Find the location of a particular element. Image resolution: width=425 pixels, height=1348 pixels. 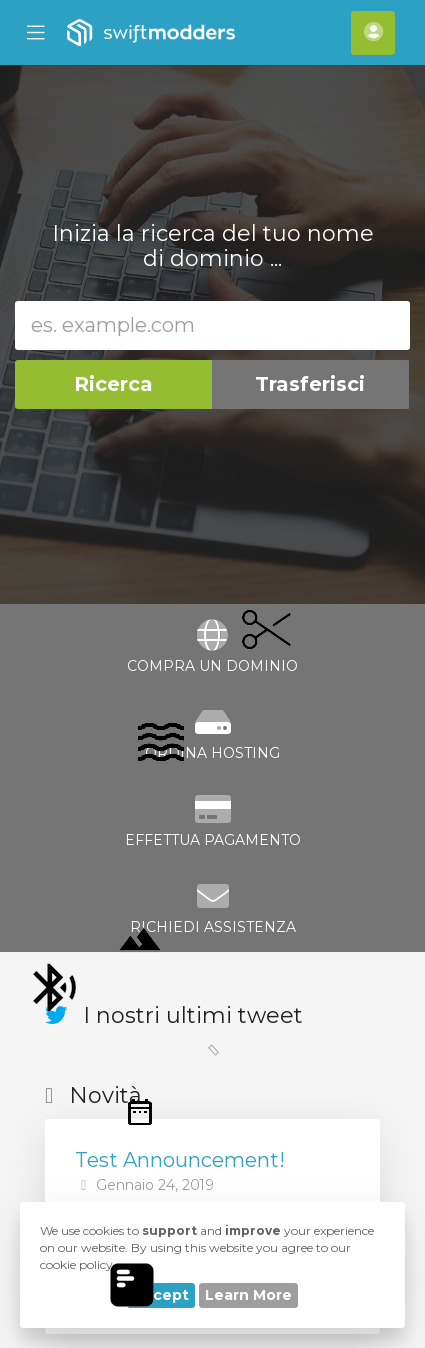

filter photos by landscape or mountain scenery is located at coordinates (140, 939).